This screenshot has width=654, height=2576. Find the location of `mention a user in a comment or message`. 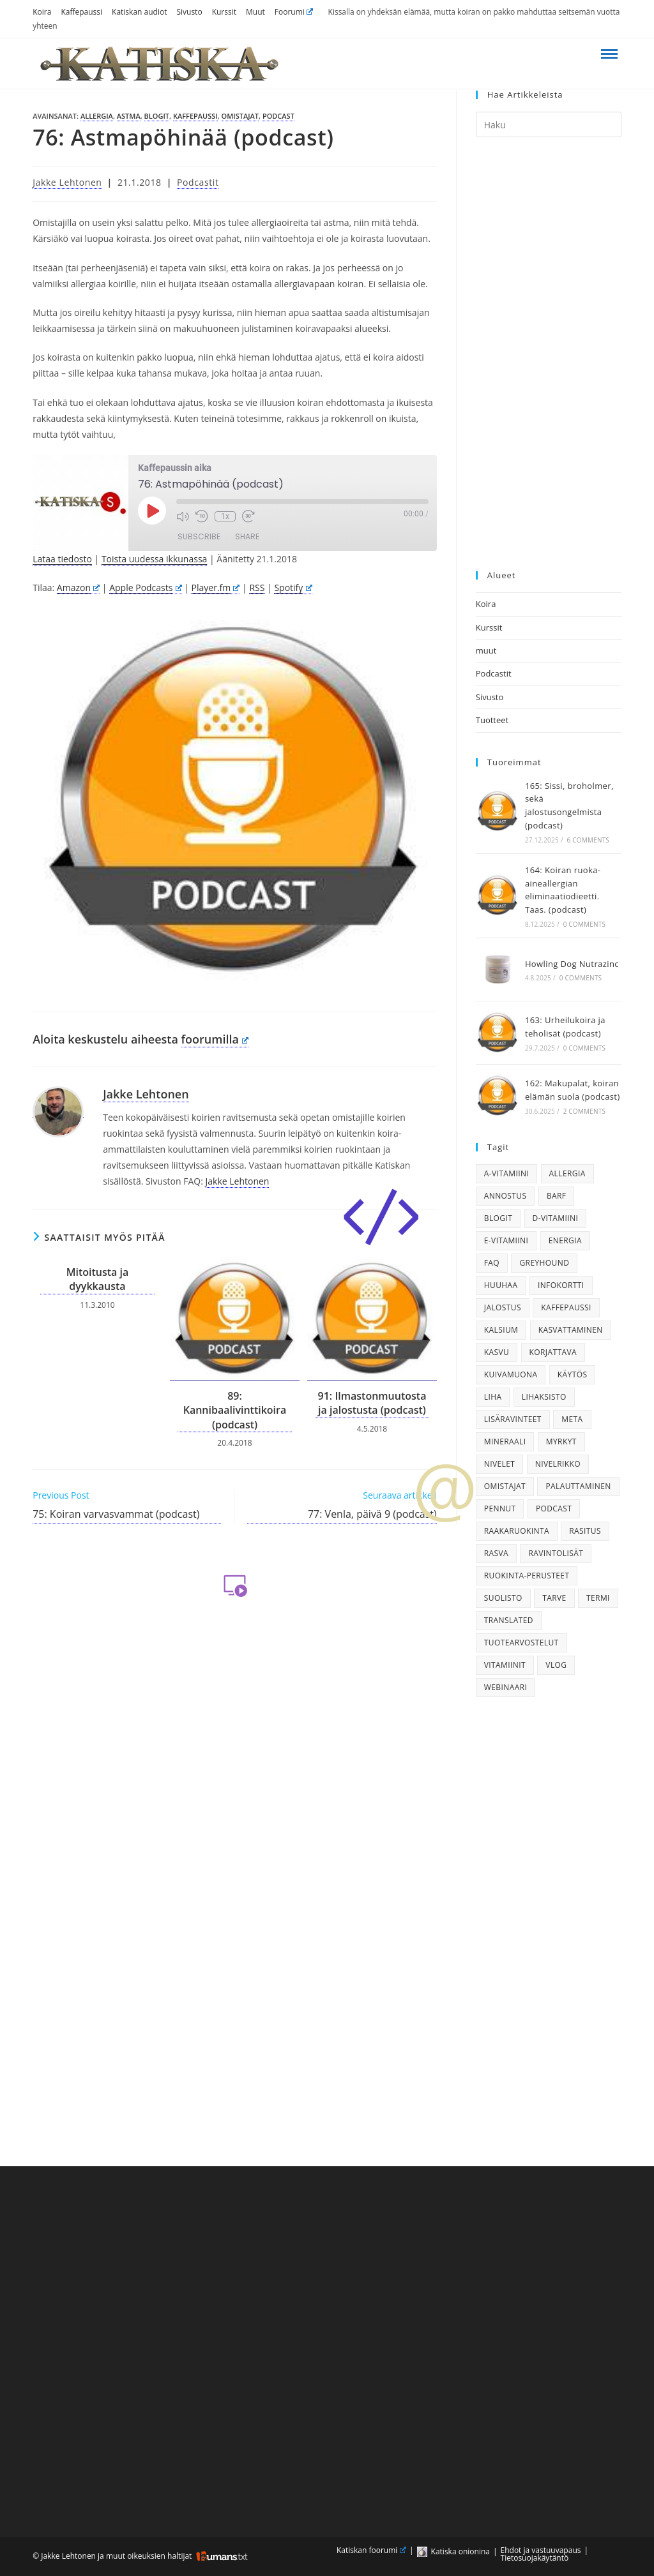

mention a user in a comment or message is located at coordinates (443, 1491).